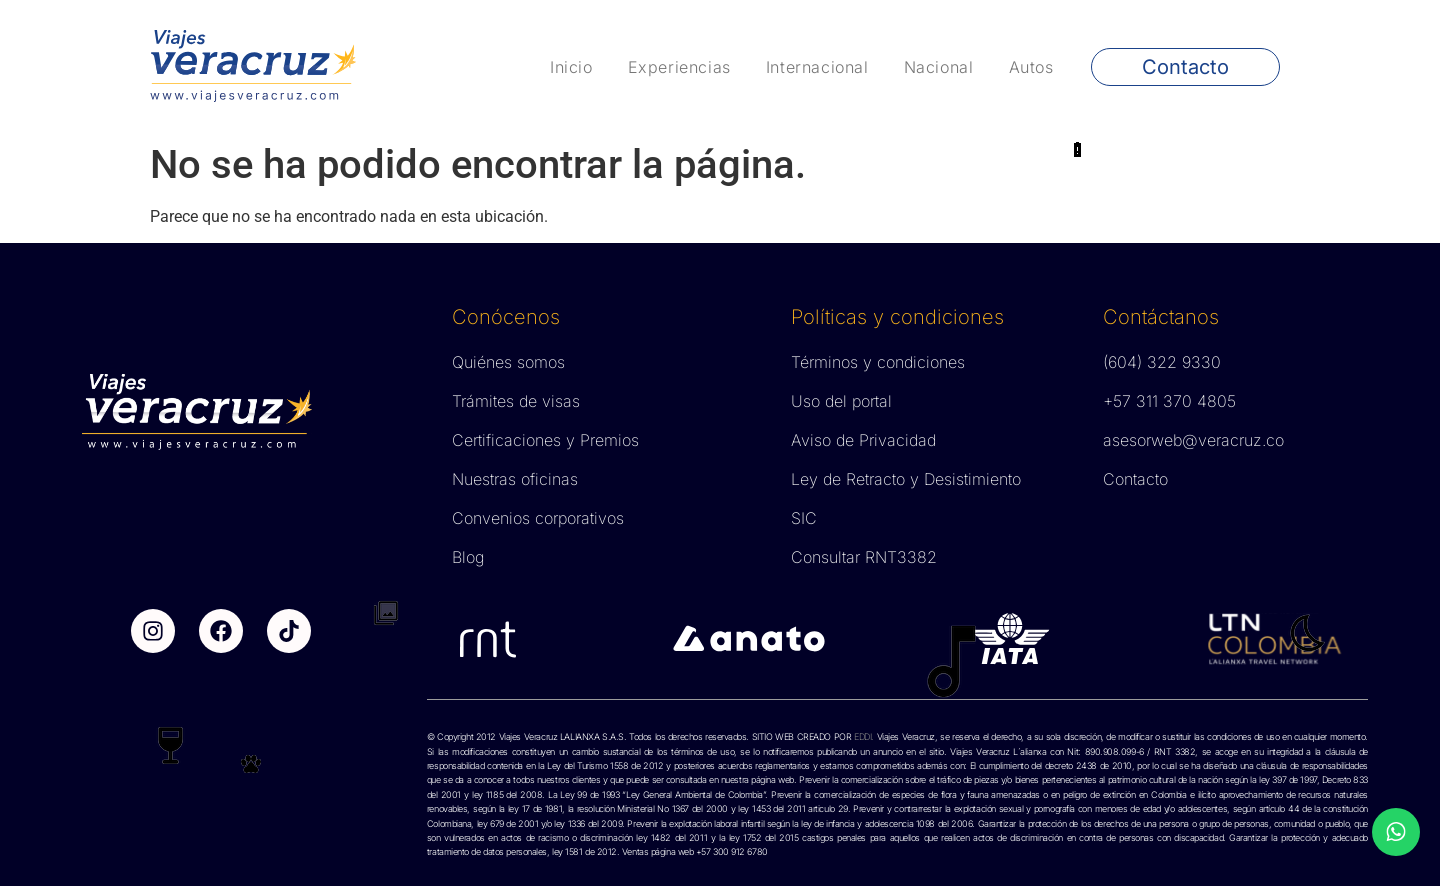 The image size is (1440, 886). What do you see at coordinates (170, 745) in the screenshot?
I see `find nearby wine bars or restaurants` at bounding box center [170, 745].